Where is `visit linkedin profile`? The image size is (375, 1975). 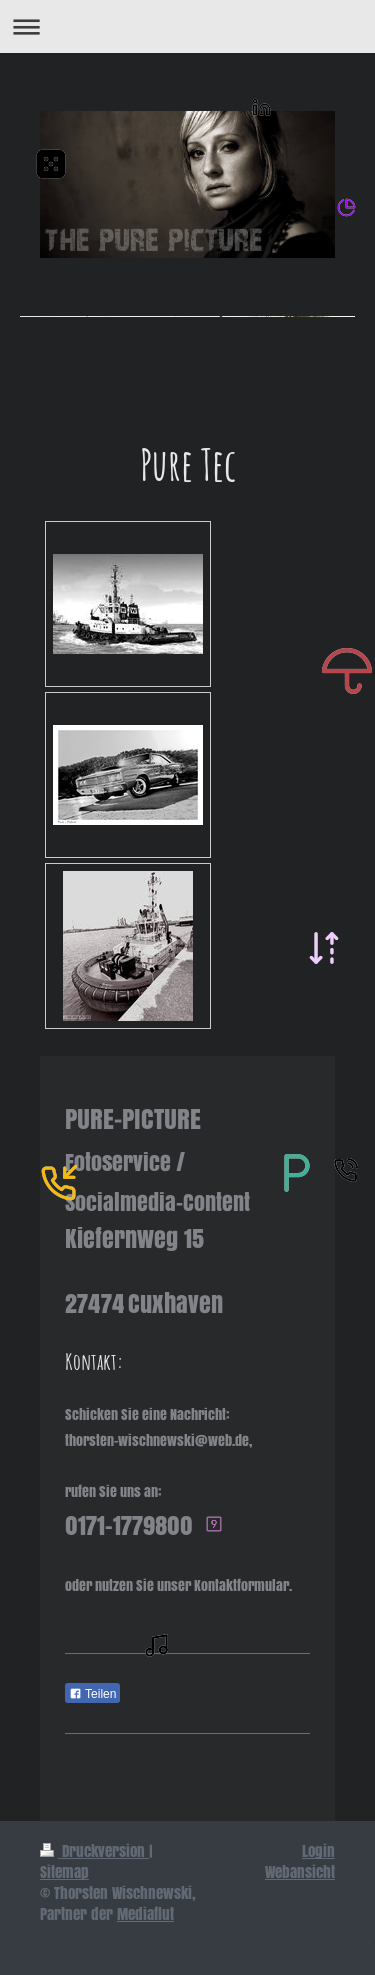
visit linkedin profile is located at coordinates (261, 107).